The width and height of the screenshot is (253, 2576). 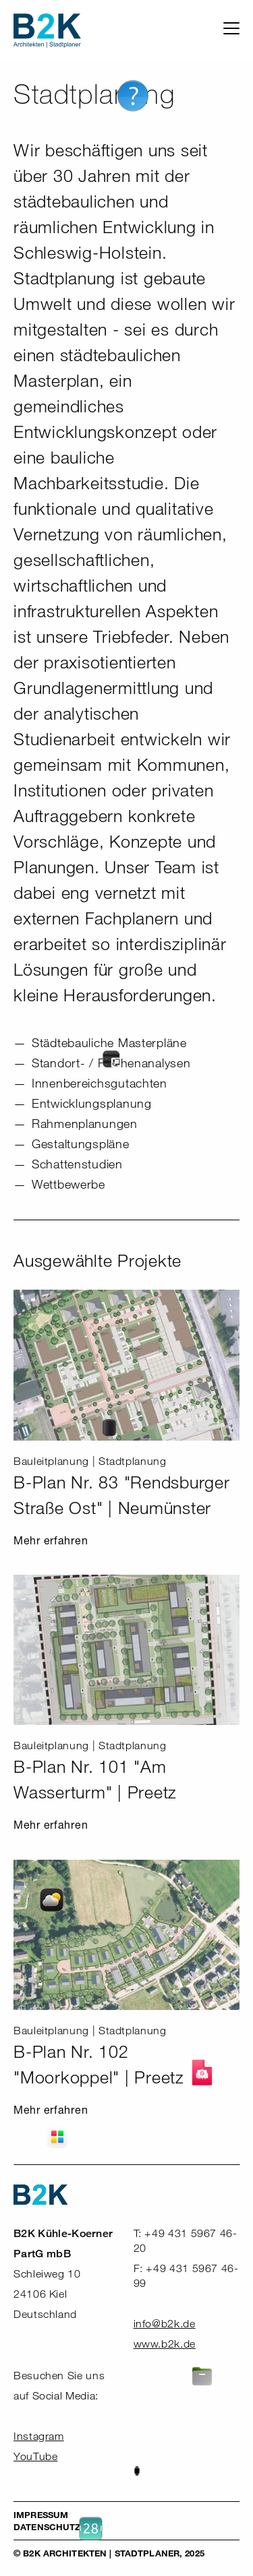 What do you see at coordinates (111, 1059) in the screenshot?
I see `configure DHCP server settings` at bounding box center [111, 1059].